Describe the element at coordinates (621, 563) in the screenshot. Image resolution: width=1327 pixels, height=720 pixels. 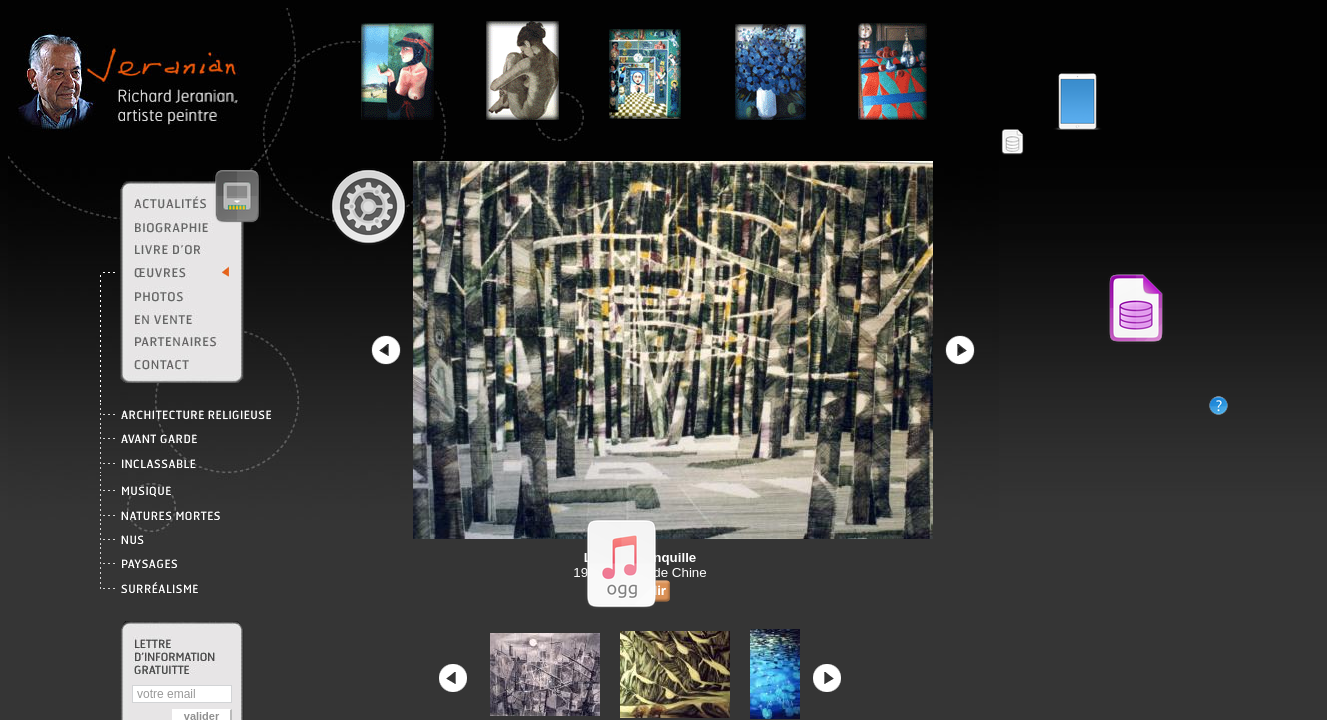
I see `an ogg vorbis audio file` at that location.